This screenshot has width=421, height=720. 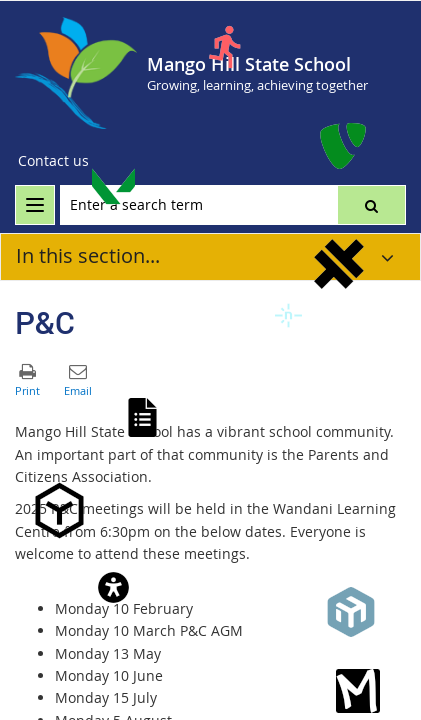 What do you see at coordinates (113, 186) in the screenshot?
I see `launch valorant game` at bounding box center [113, 186].